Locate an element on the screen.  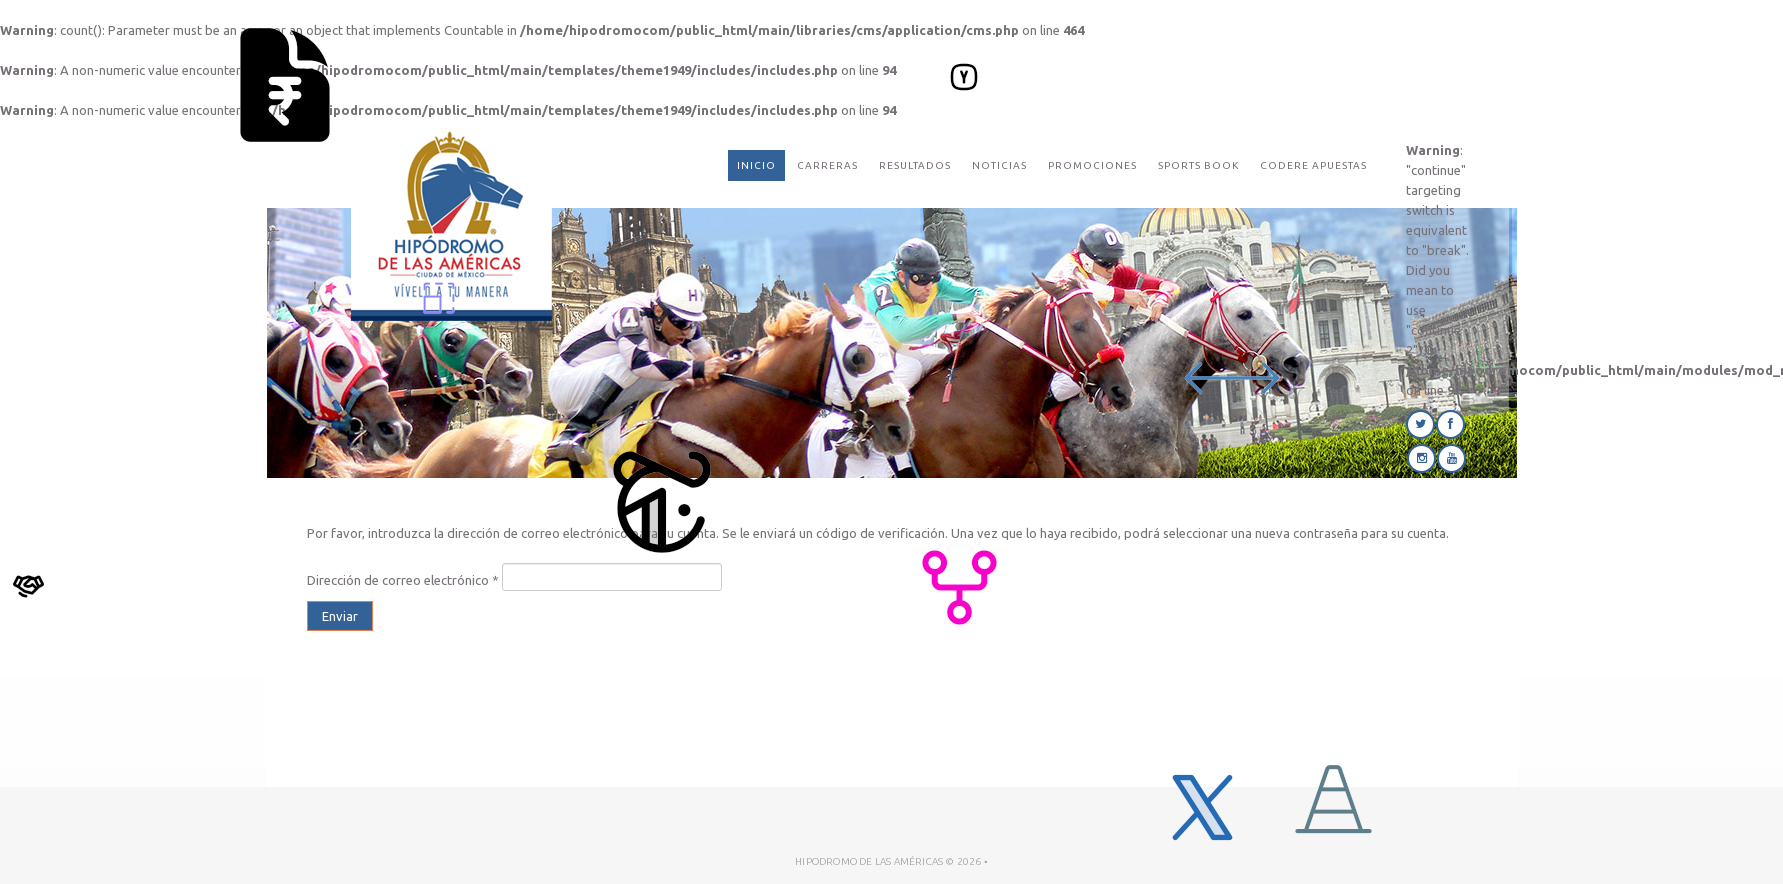
resize a window or element is located at coordinates (439, 298).